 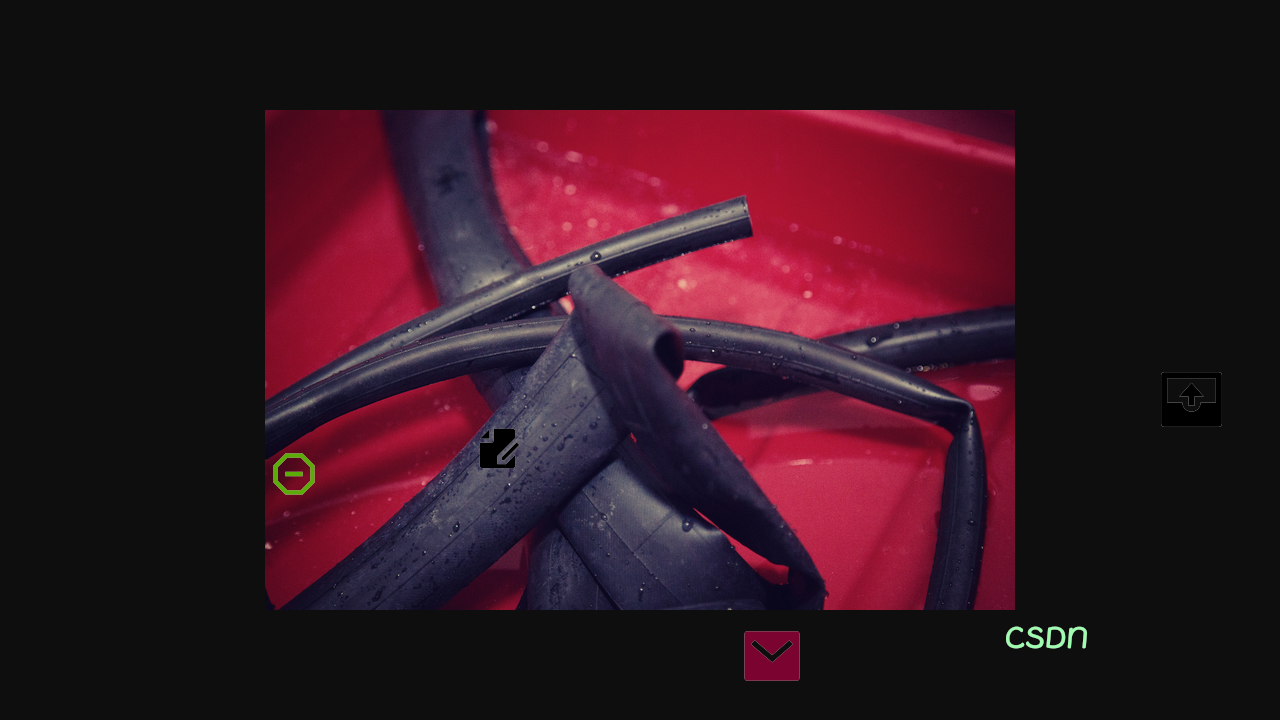 What do you see at coordinates (497, 448) in the screenshot?
I see `edit document` at bounding box center [497, 448].